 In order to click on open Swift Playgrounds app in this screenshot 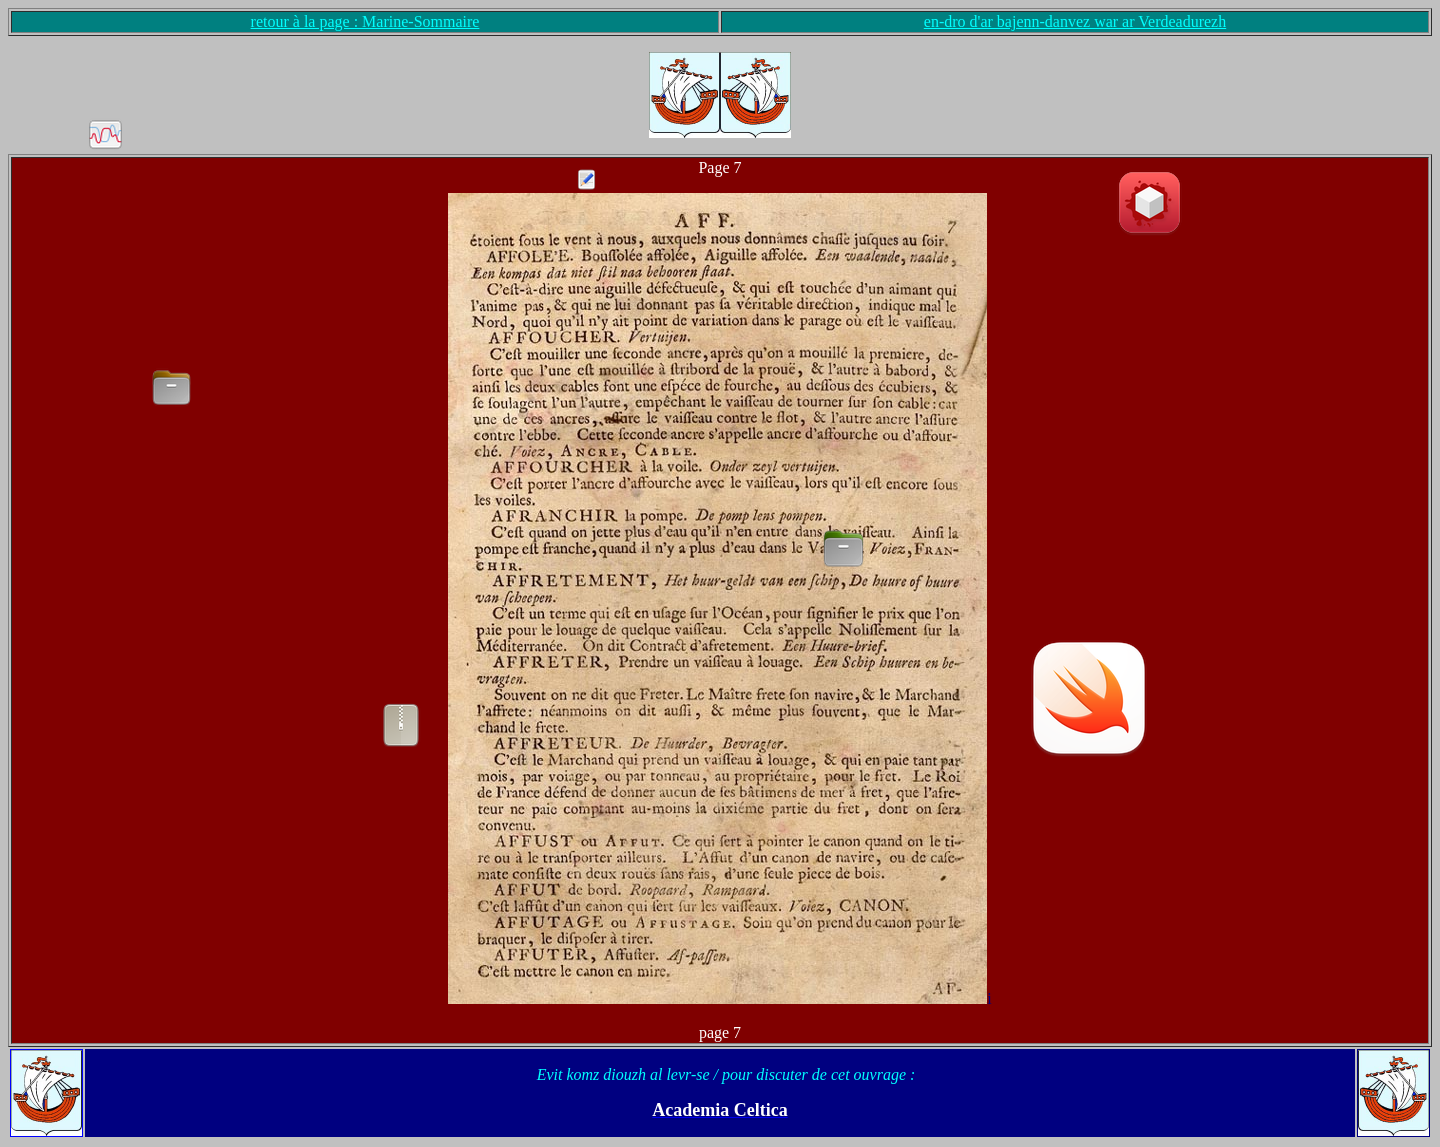, I will do `click(1089, 698)`.